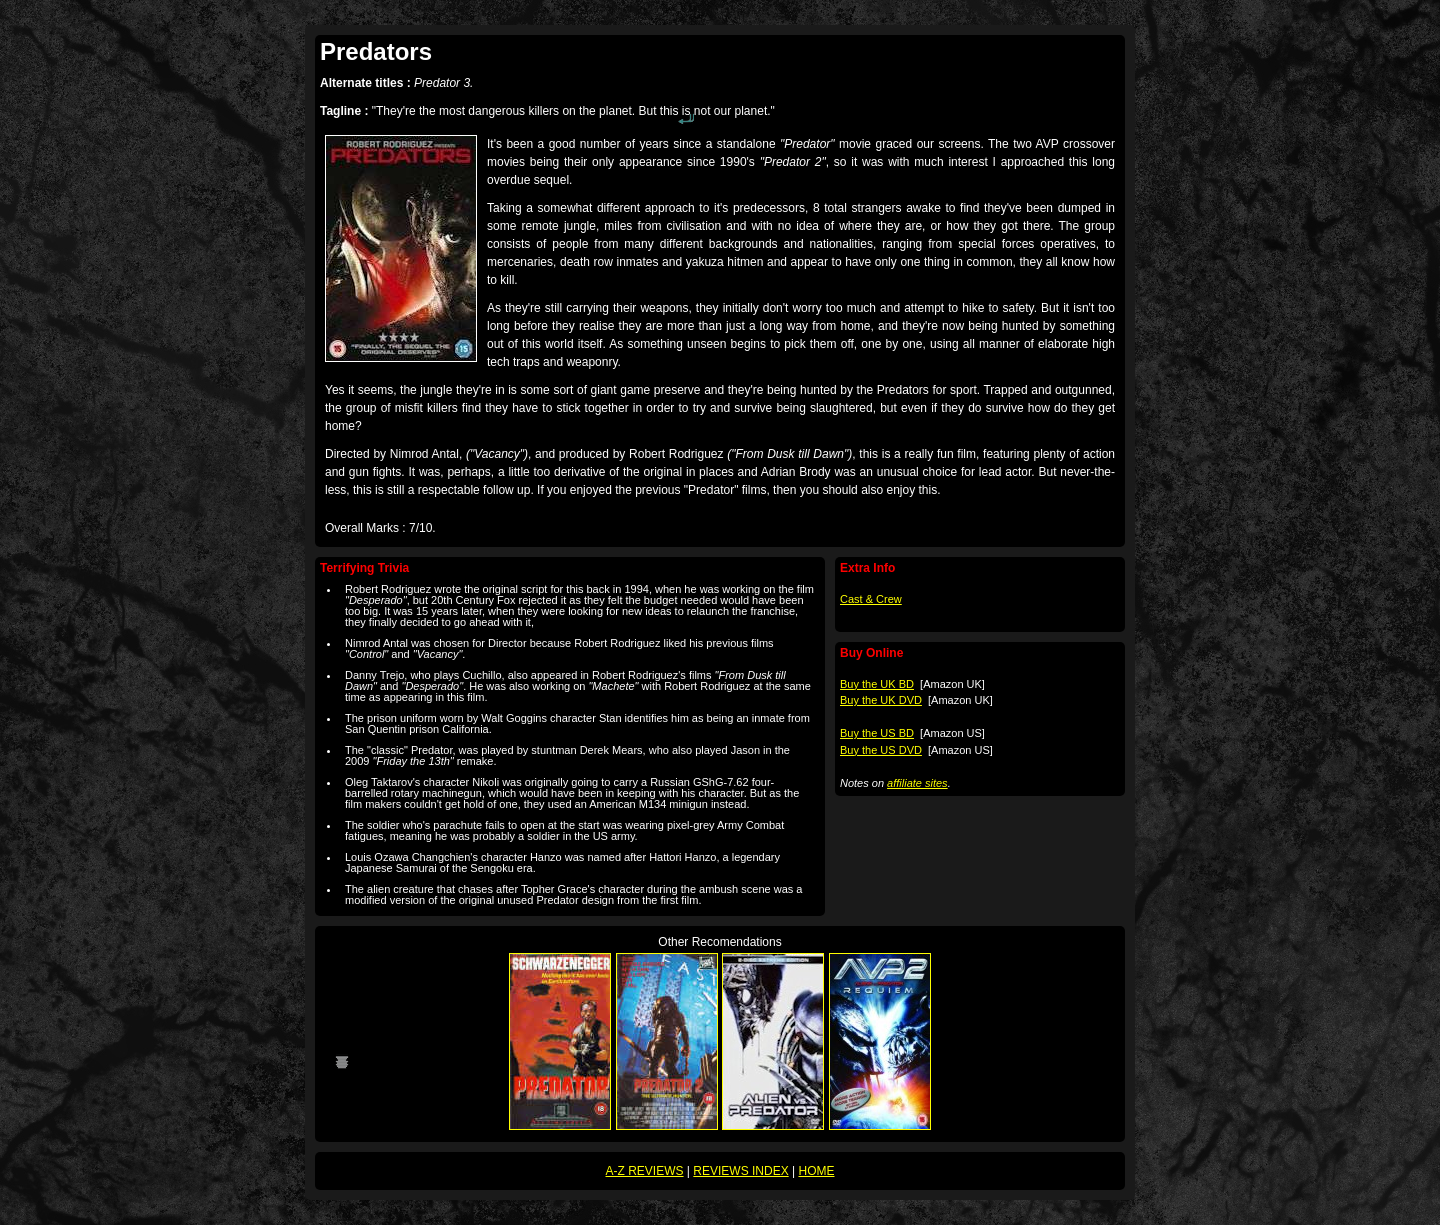 Image resolution: width=1440 pixels, height=1225 pixels. I want to click on center align text, so click(342, 1062).